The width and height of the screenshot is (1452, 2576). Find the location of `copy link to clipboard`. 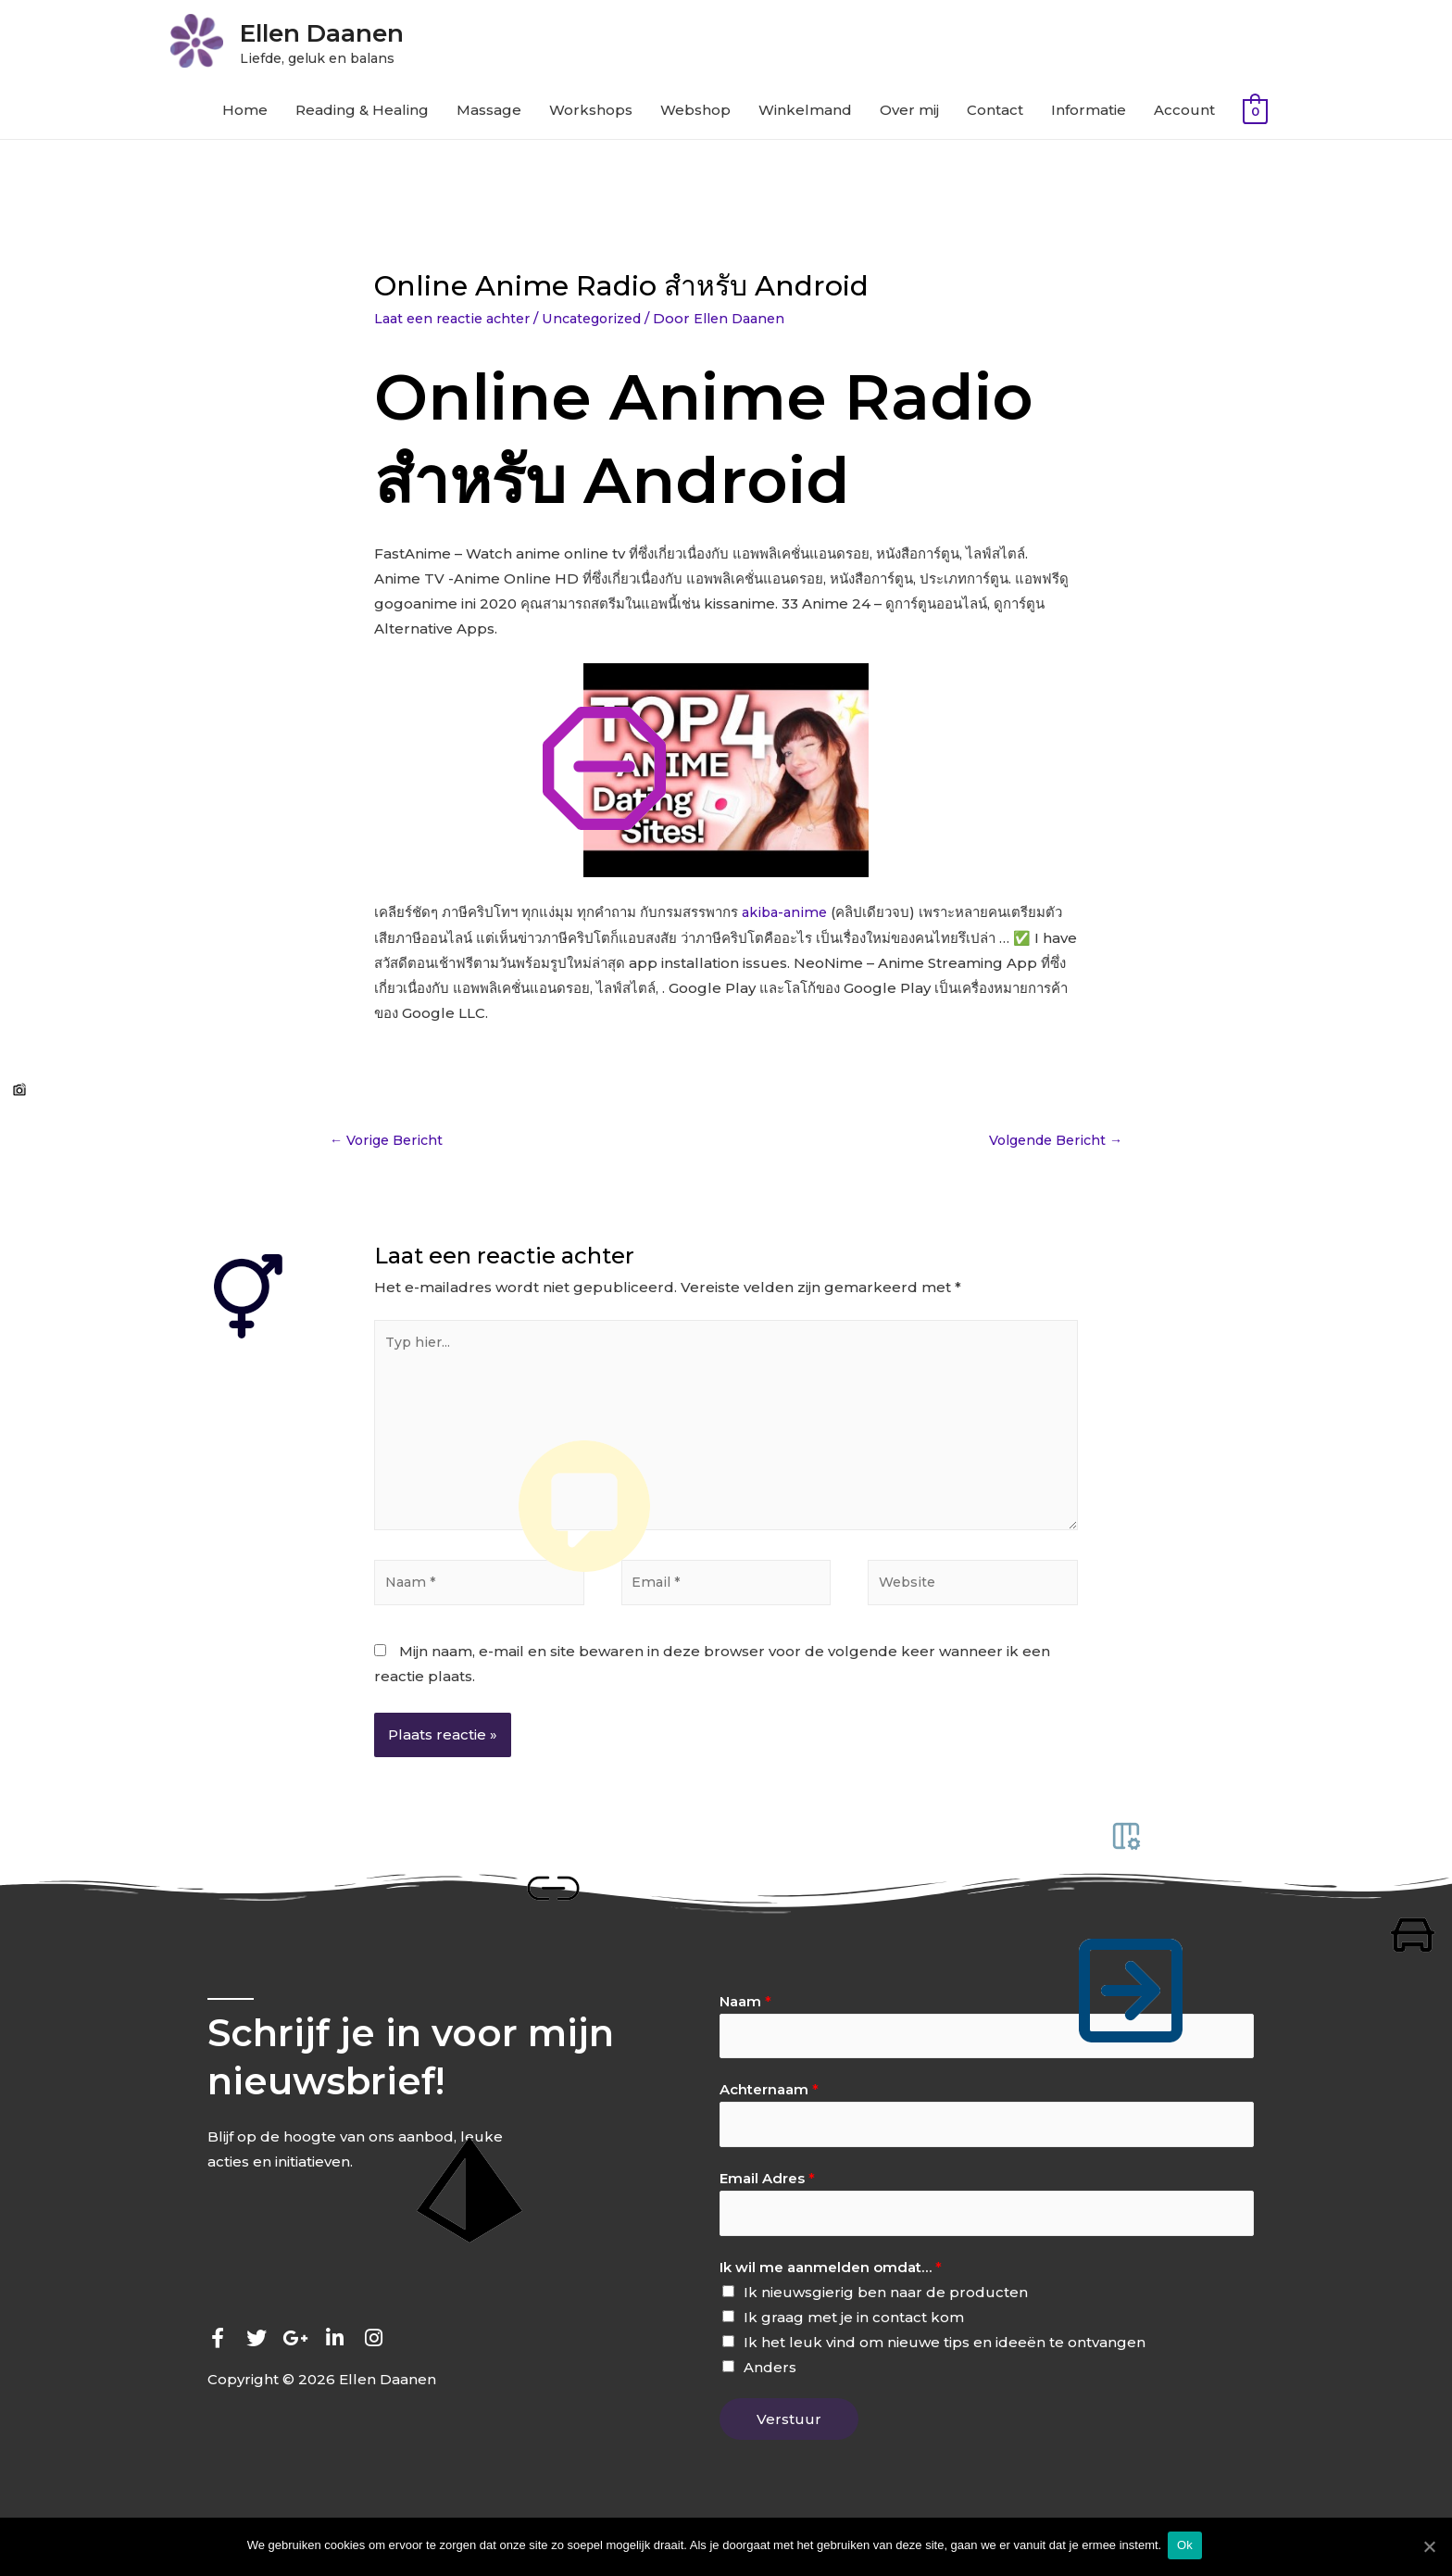

copy link to clipboard is located at coordinates (553, 1888).